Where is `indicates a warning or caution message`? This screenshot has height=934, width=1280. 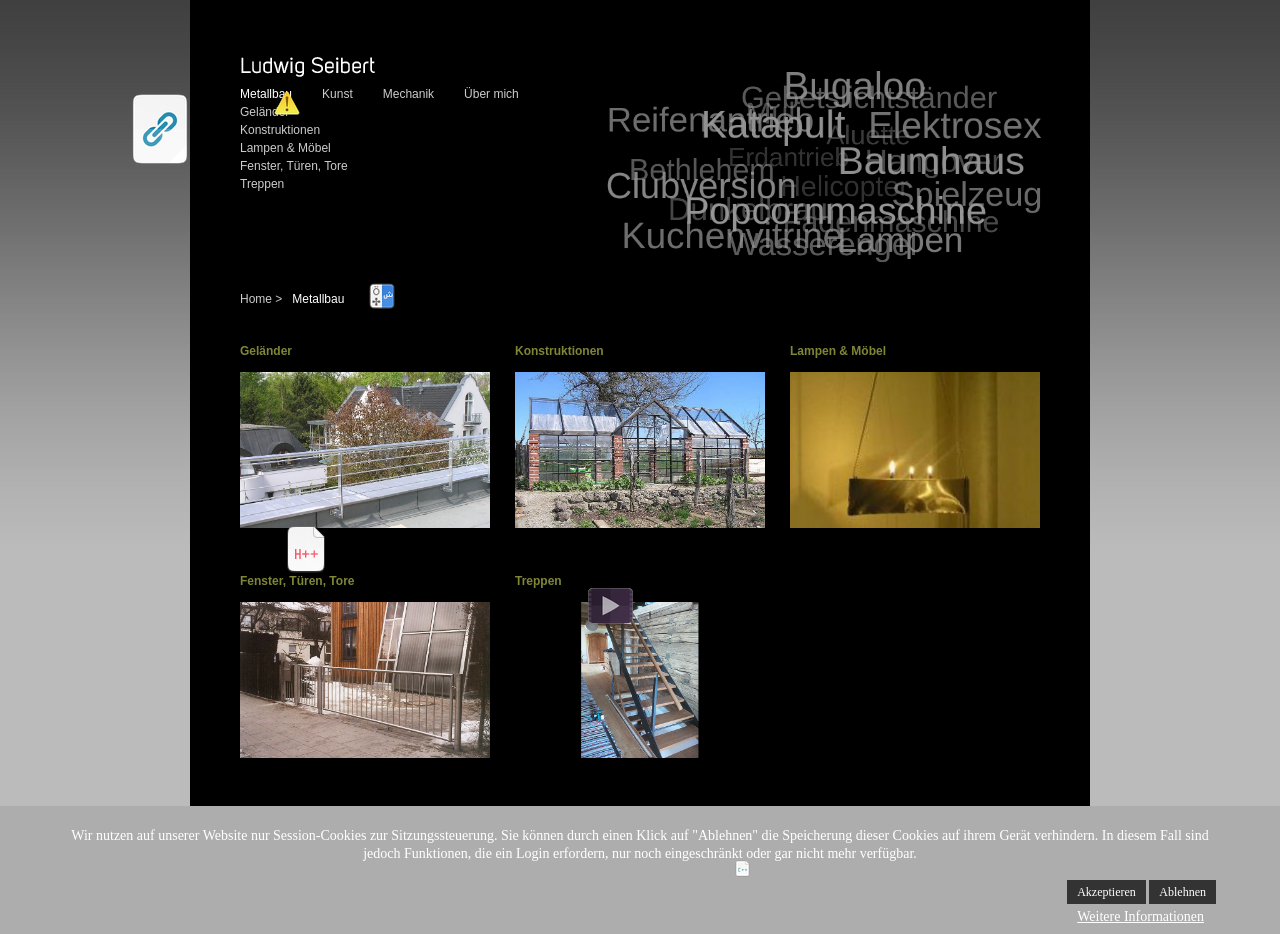 indicates a warning or caution message is located at coordinates (287, 103).